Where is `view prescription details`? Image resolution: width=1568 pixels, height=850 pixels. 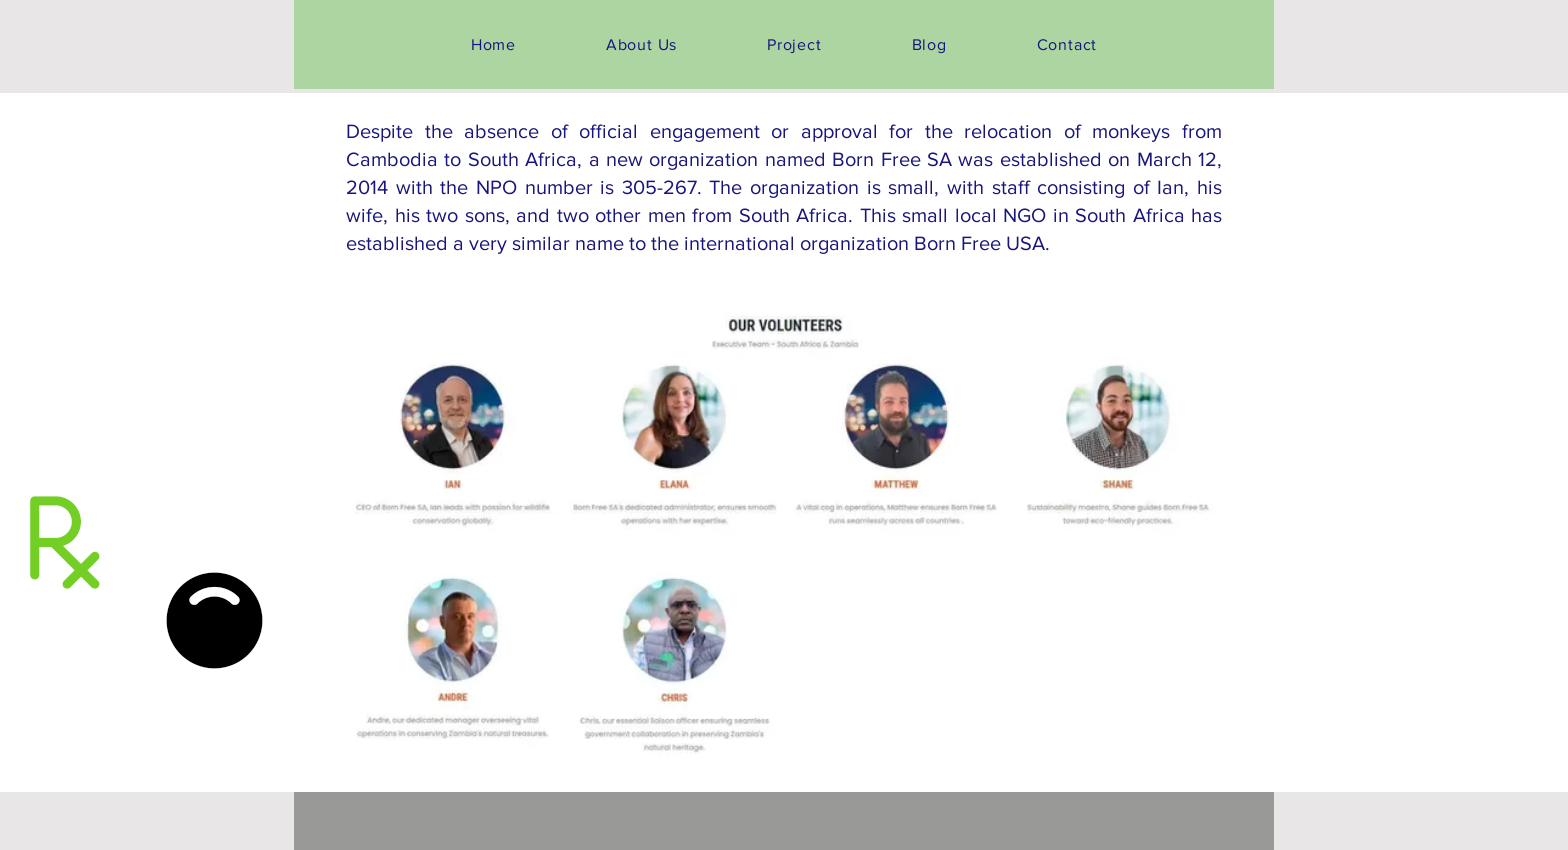 view prescription details is located at coordinates (62, 542).